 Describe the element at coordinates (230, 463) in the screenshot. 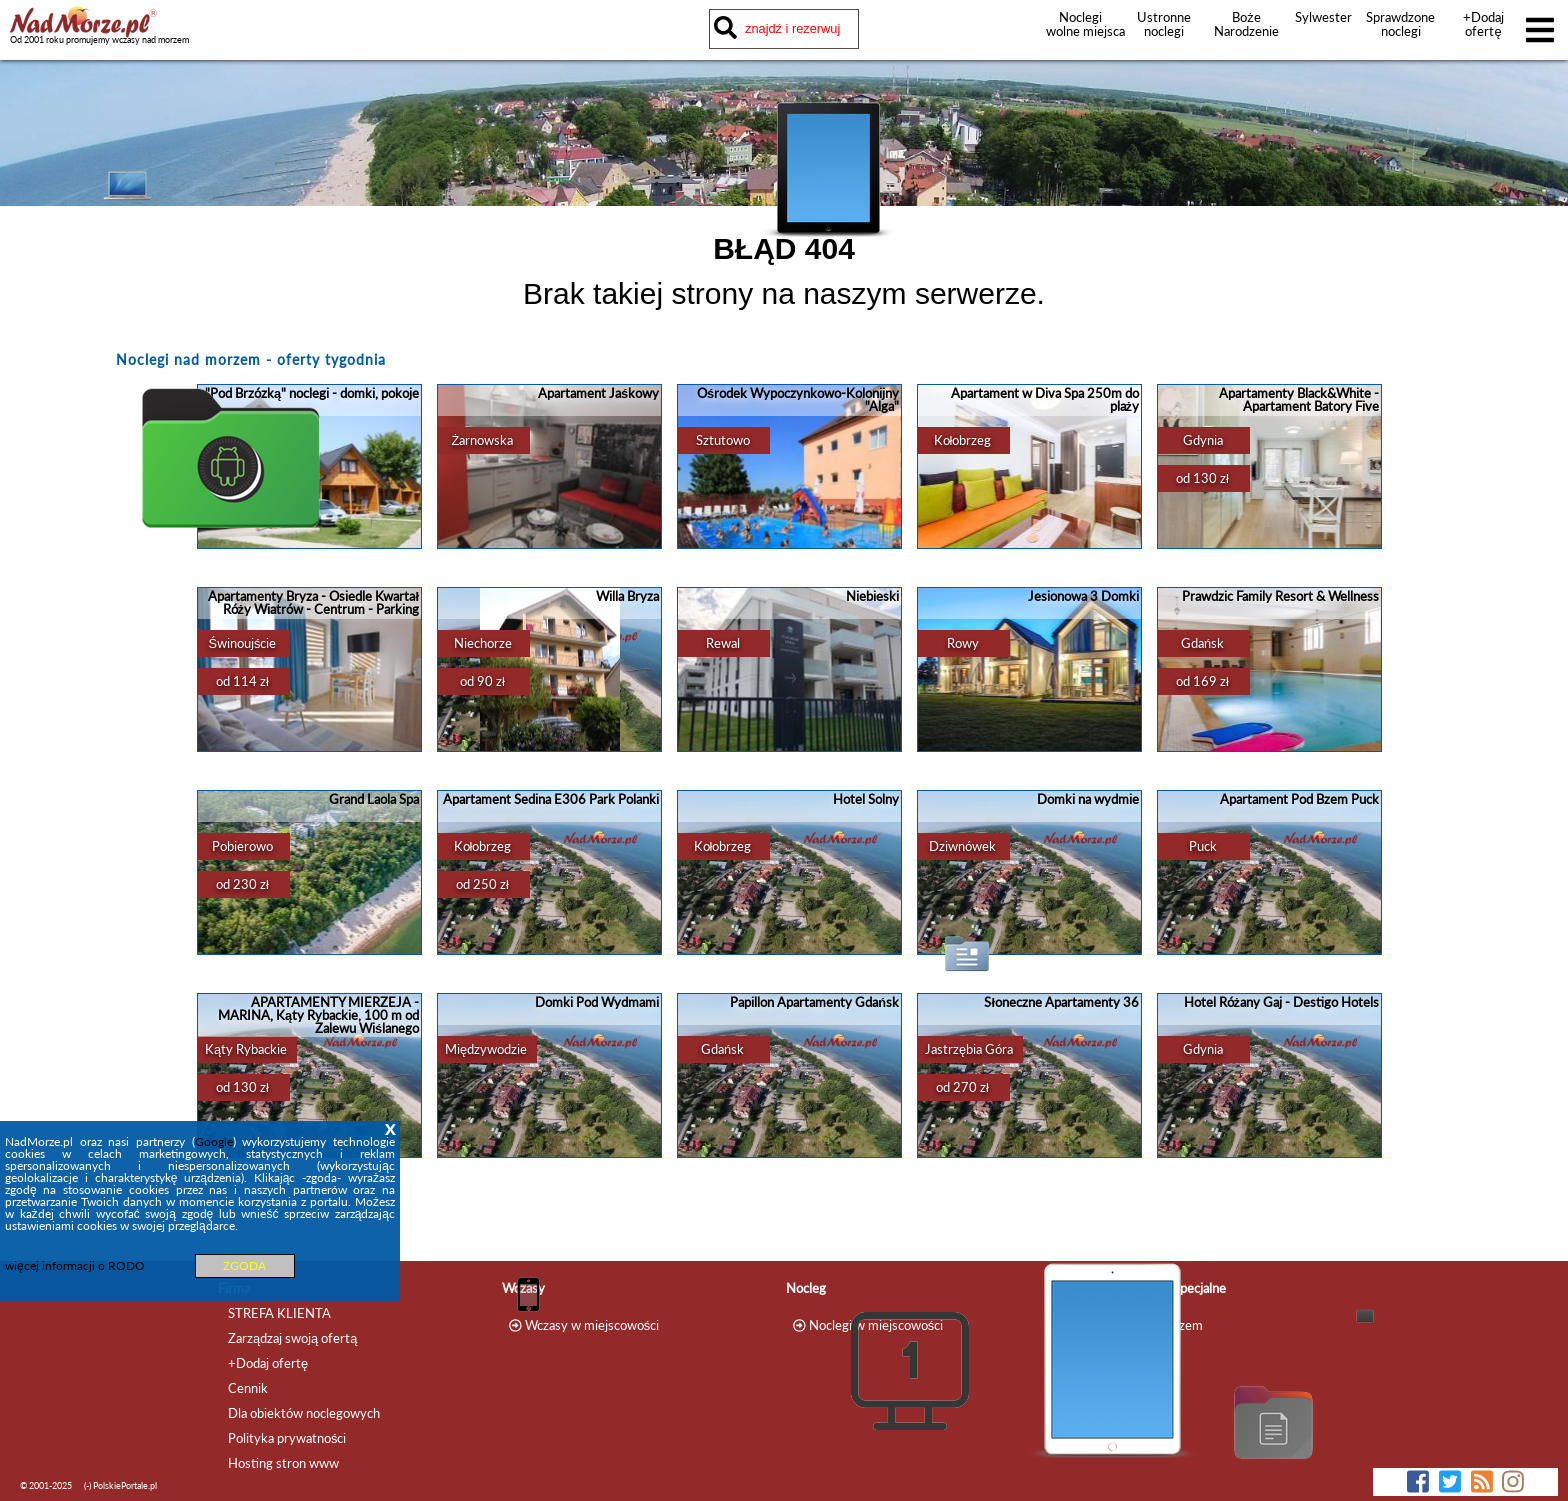

I see `open android oreo system files folder` at that location.